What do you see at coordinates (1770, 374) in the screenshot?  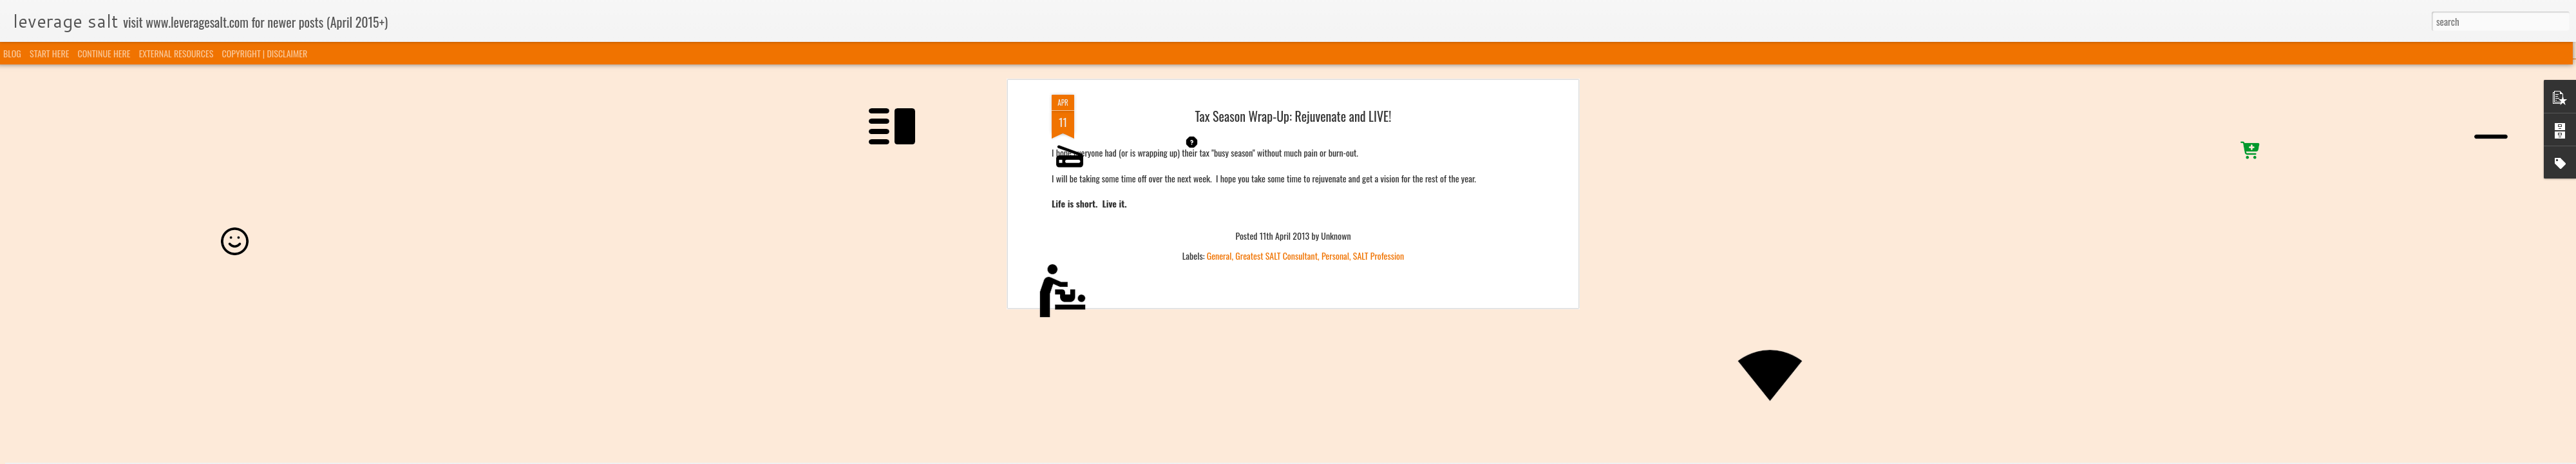 I see `indicates full wifi signal strength` at bounding box center [1770, 374].